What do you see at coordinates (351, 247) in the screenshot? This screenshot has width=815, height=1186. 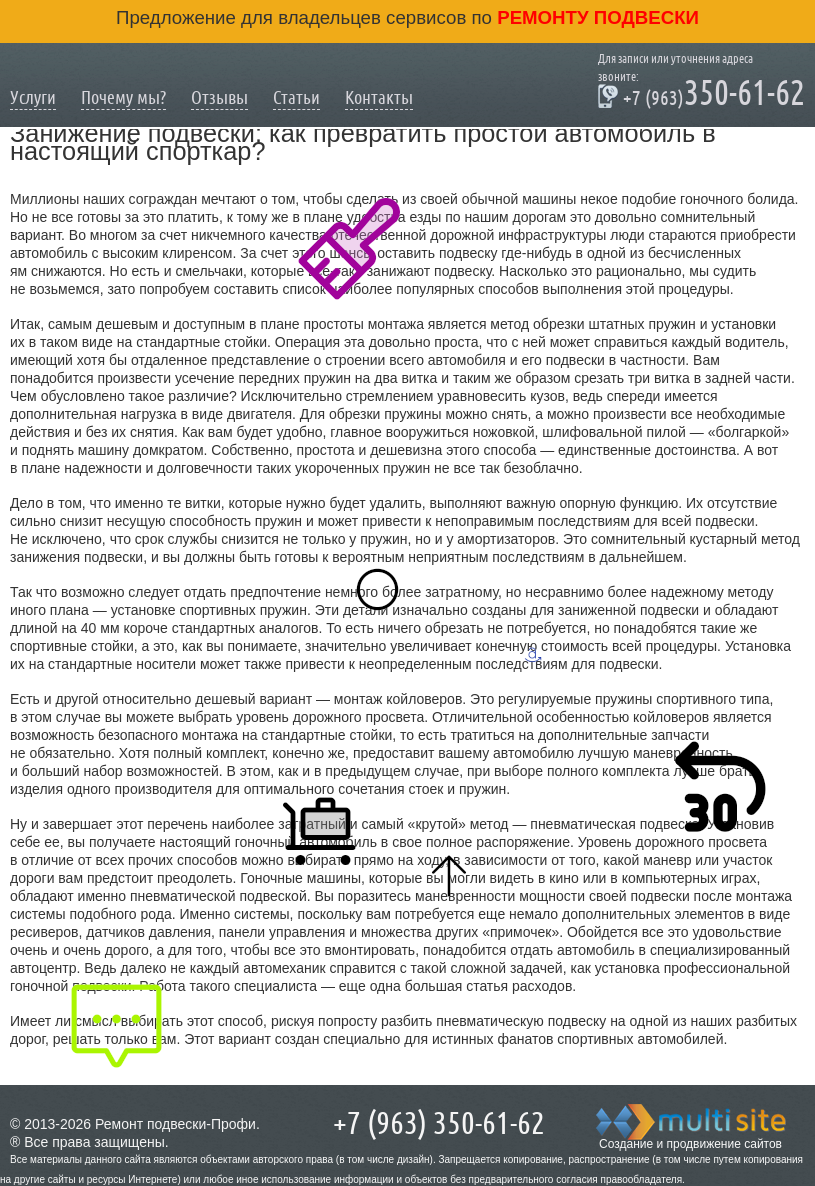 I see `access painting or drawing tools` at bounding box center [351, 247].